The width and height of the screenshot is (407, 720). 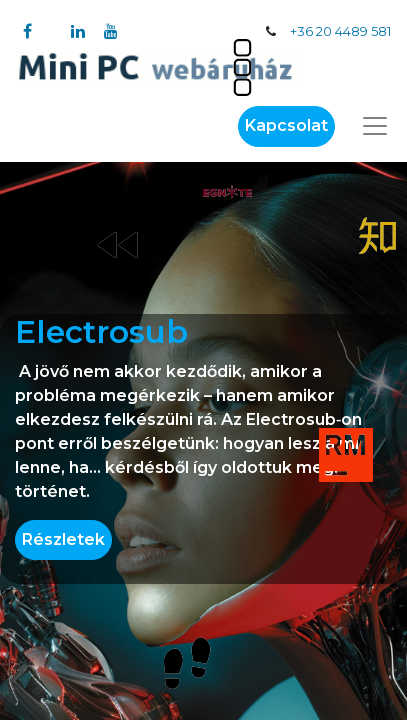 I want to click on open RubyMine IDE, so click(x=346, y=455).